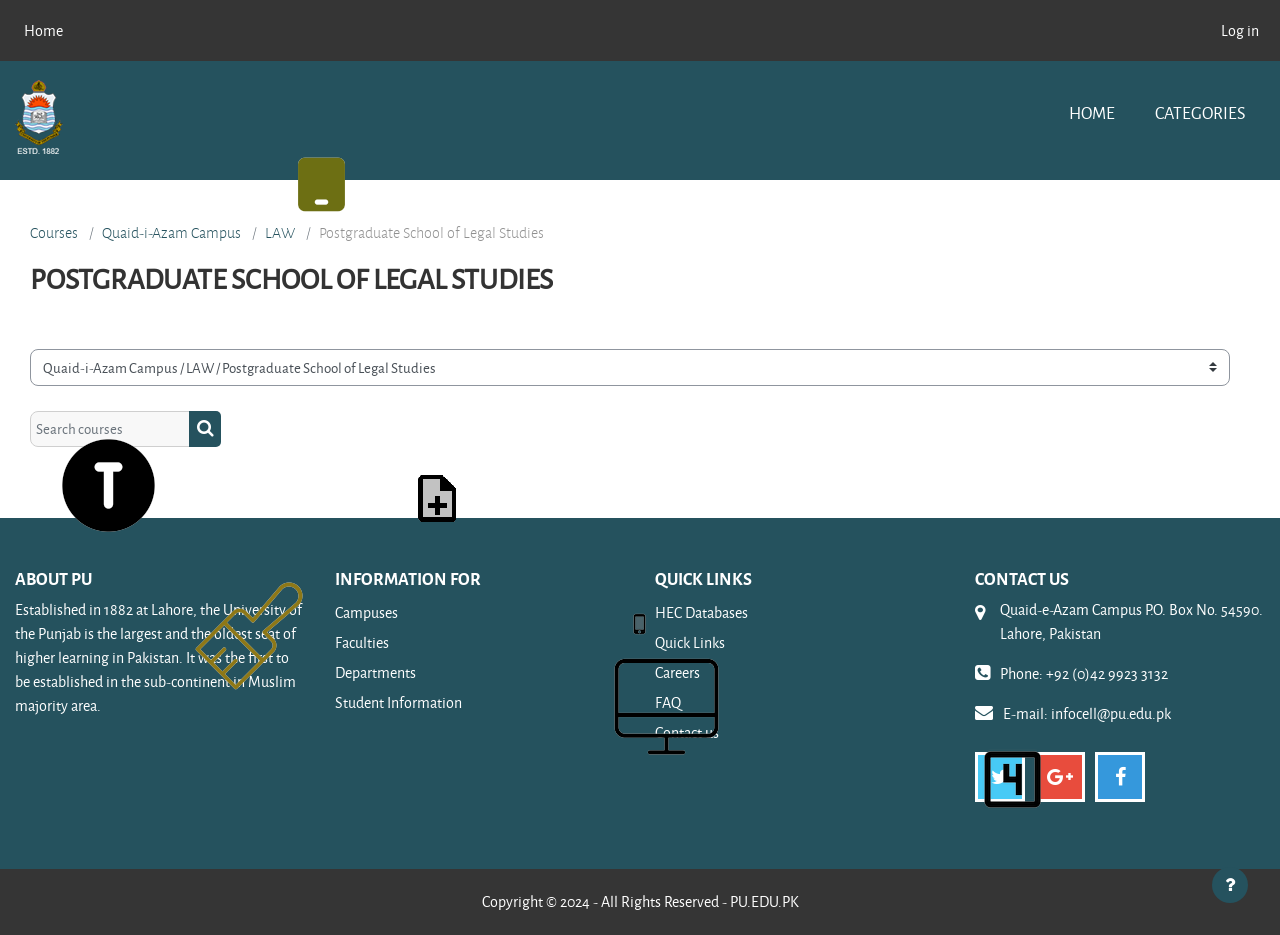 This screenshot has height=935, width=1280. Describe the element at coordinates (1012, 779) in the screenshot. I see `select image filter option 4` at that location.